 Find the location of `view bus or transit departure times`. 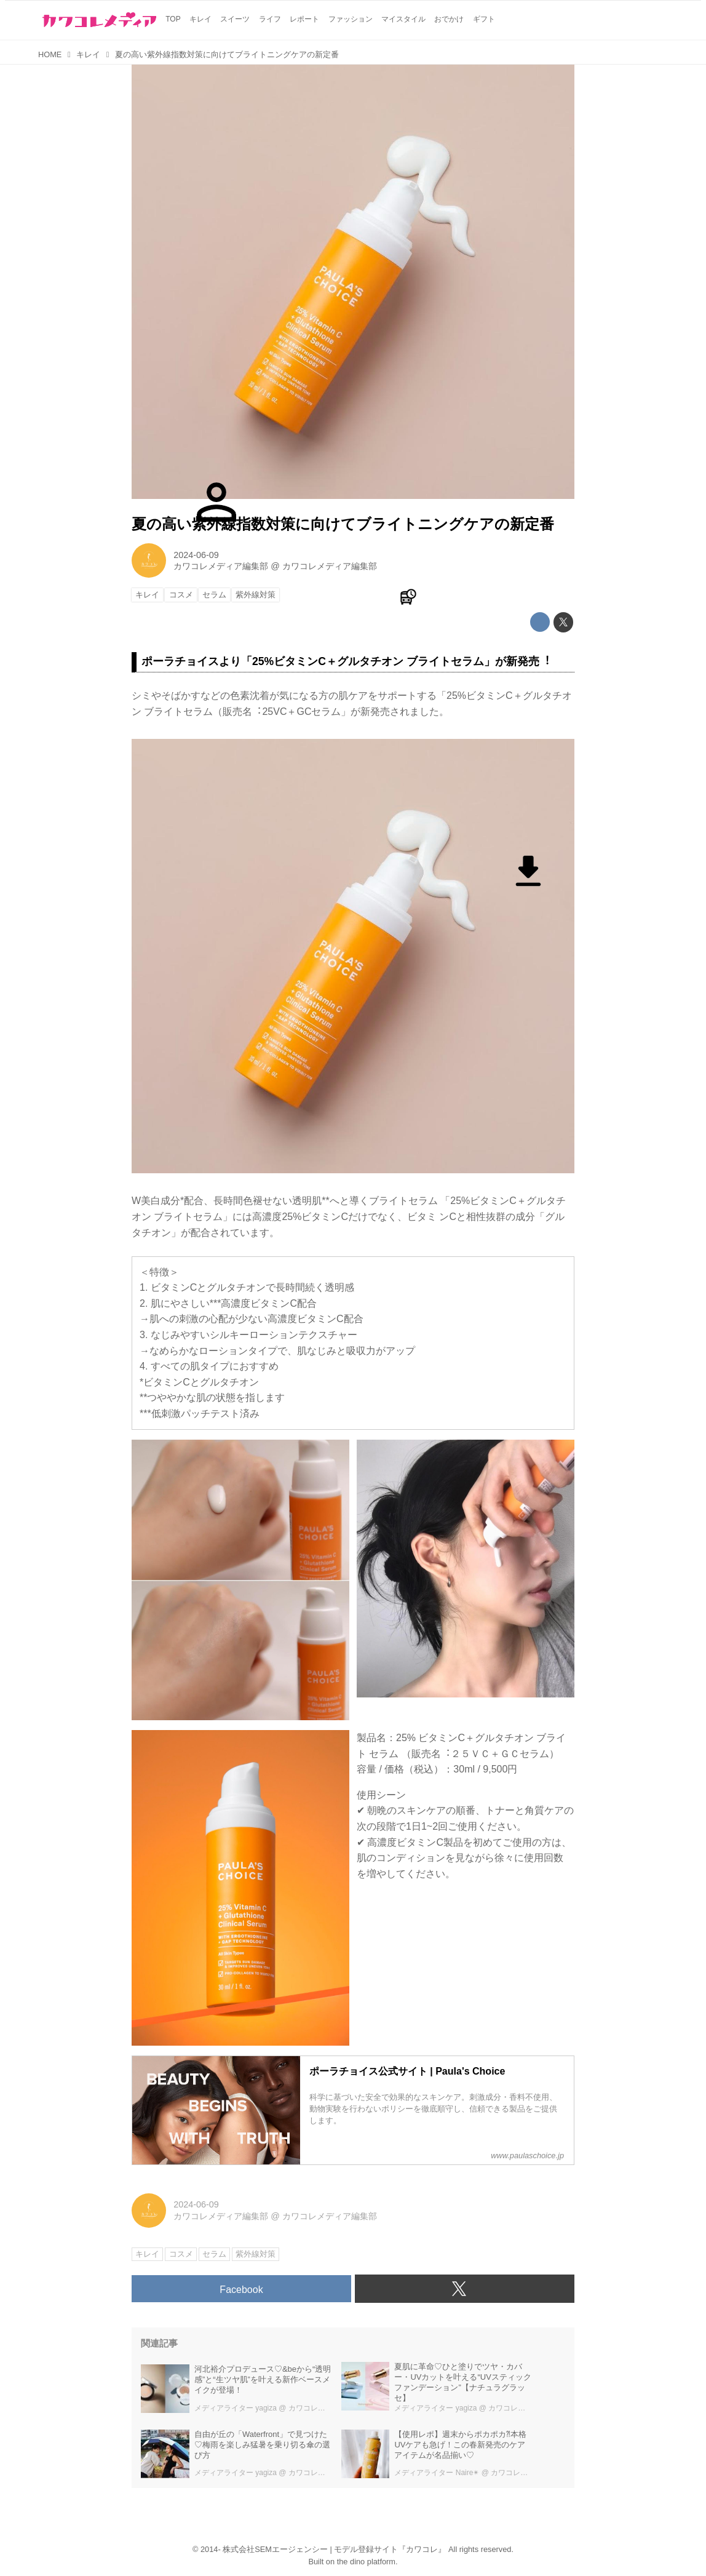

view bus or transit departure times is located at coordinates (408, 597).